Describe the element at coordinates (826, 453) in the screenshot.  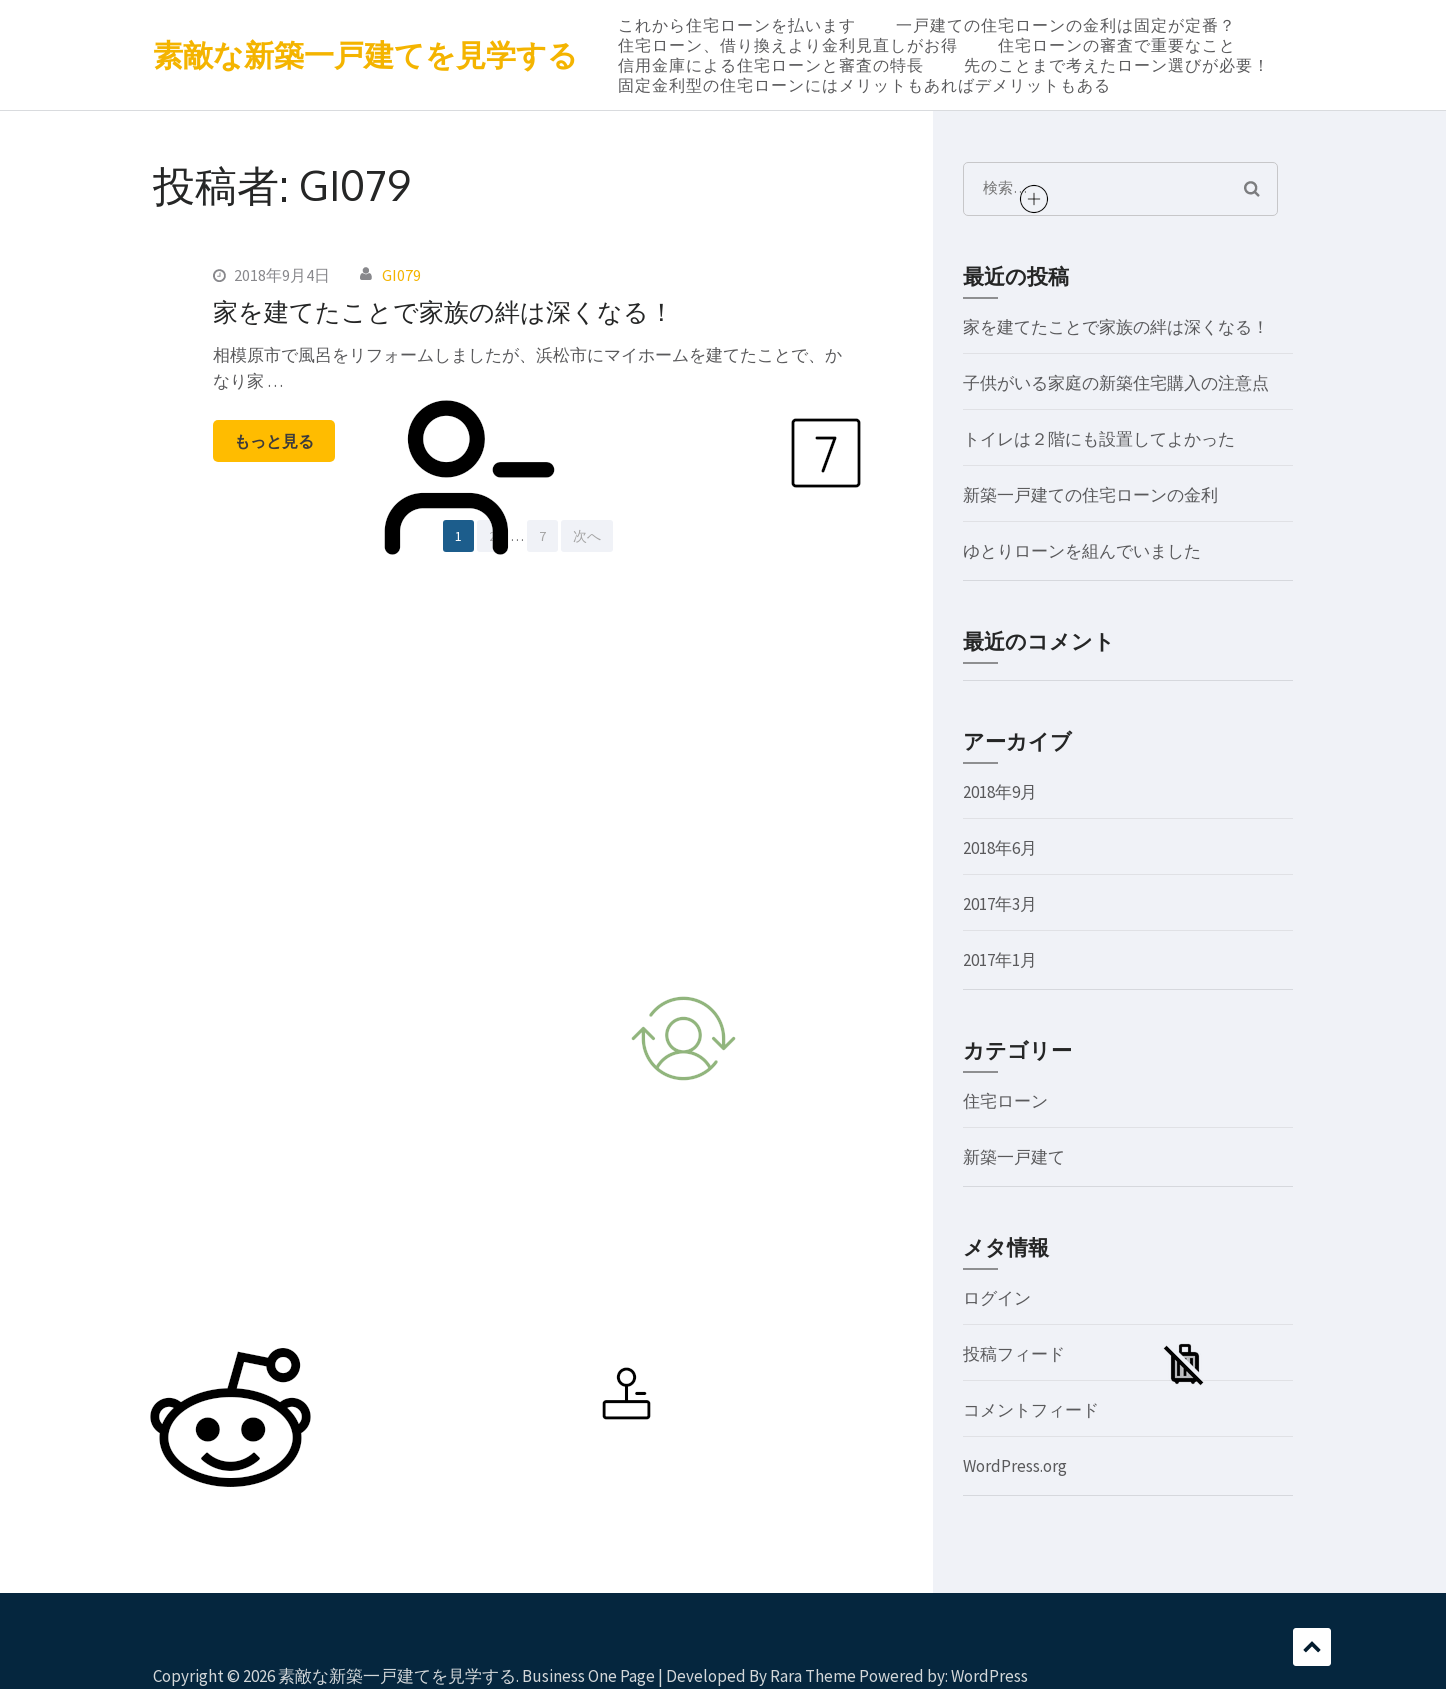
I see `select or input the number seven` at that location.